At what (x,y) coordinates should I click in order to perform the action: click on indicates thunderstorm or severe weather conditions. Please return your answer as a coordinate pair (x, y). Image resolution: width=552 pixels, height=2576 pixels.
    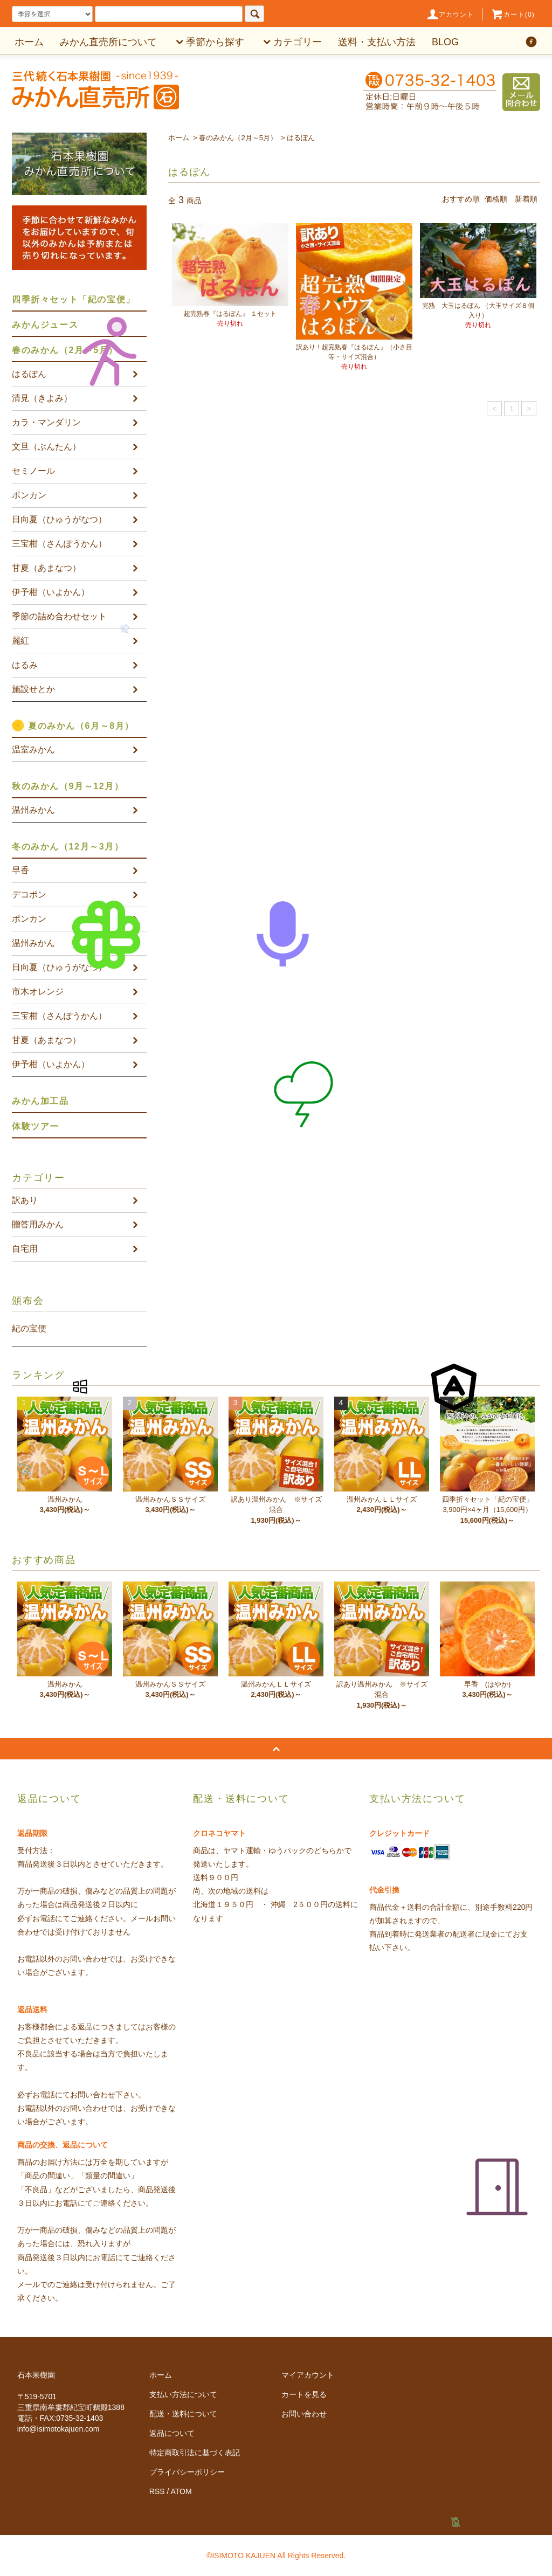
    Looking at the image, I should click on (303, 1093).